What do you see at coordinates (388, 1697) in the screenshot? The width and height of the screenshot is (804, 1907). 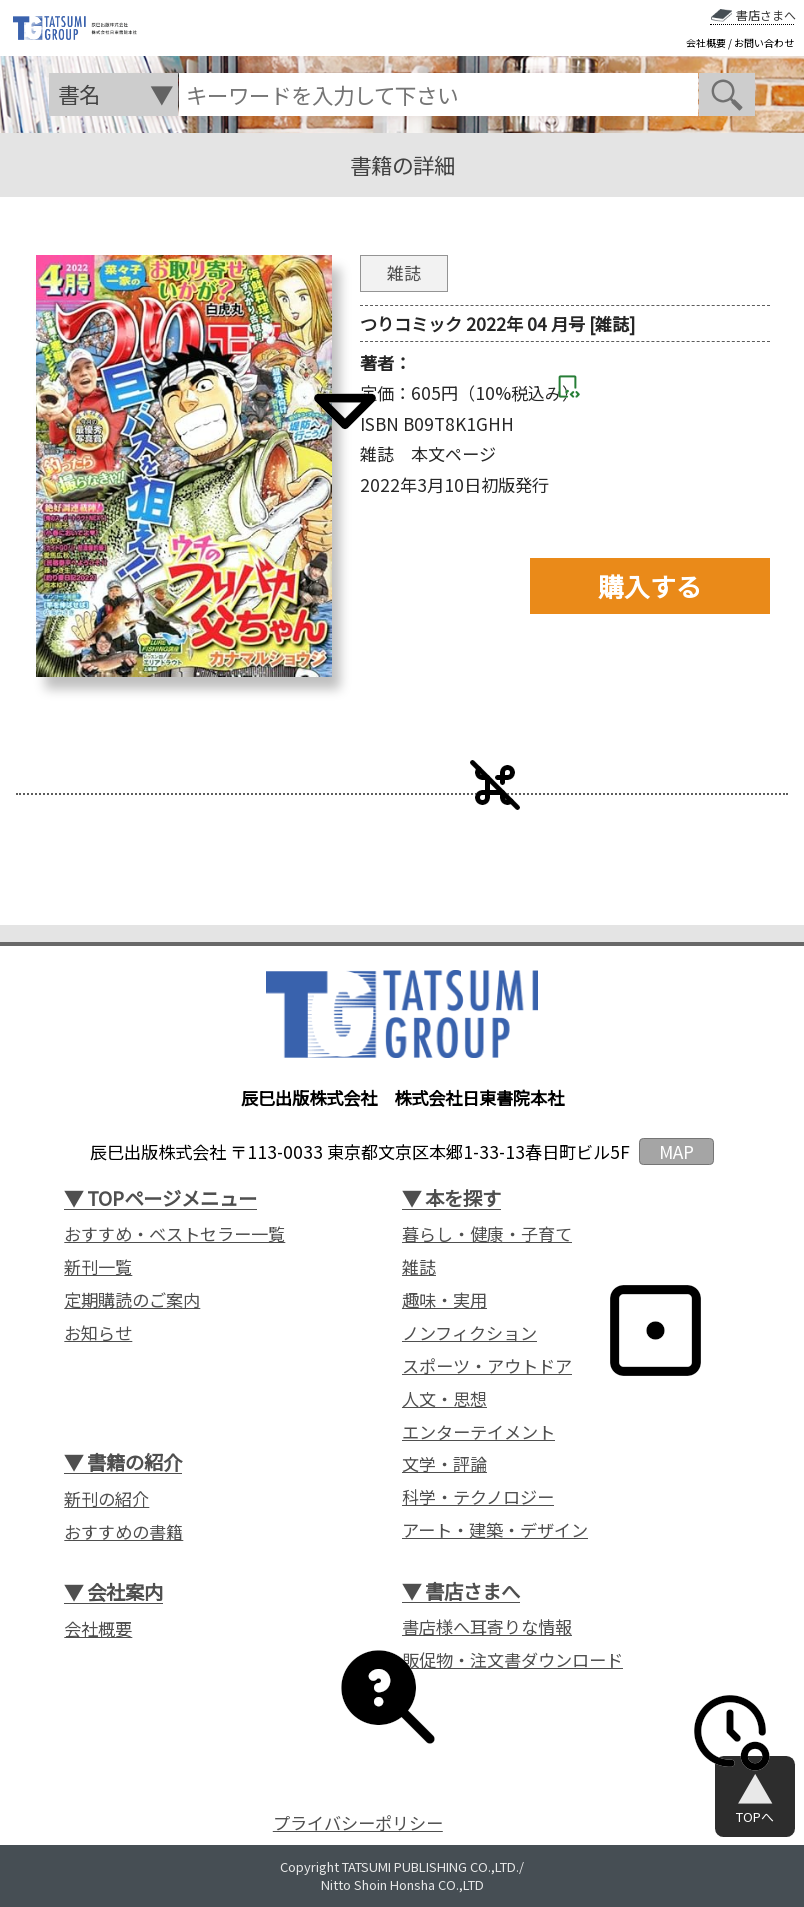 I see `search for help or support topics` at bounding box center [388, 1697].